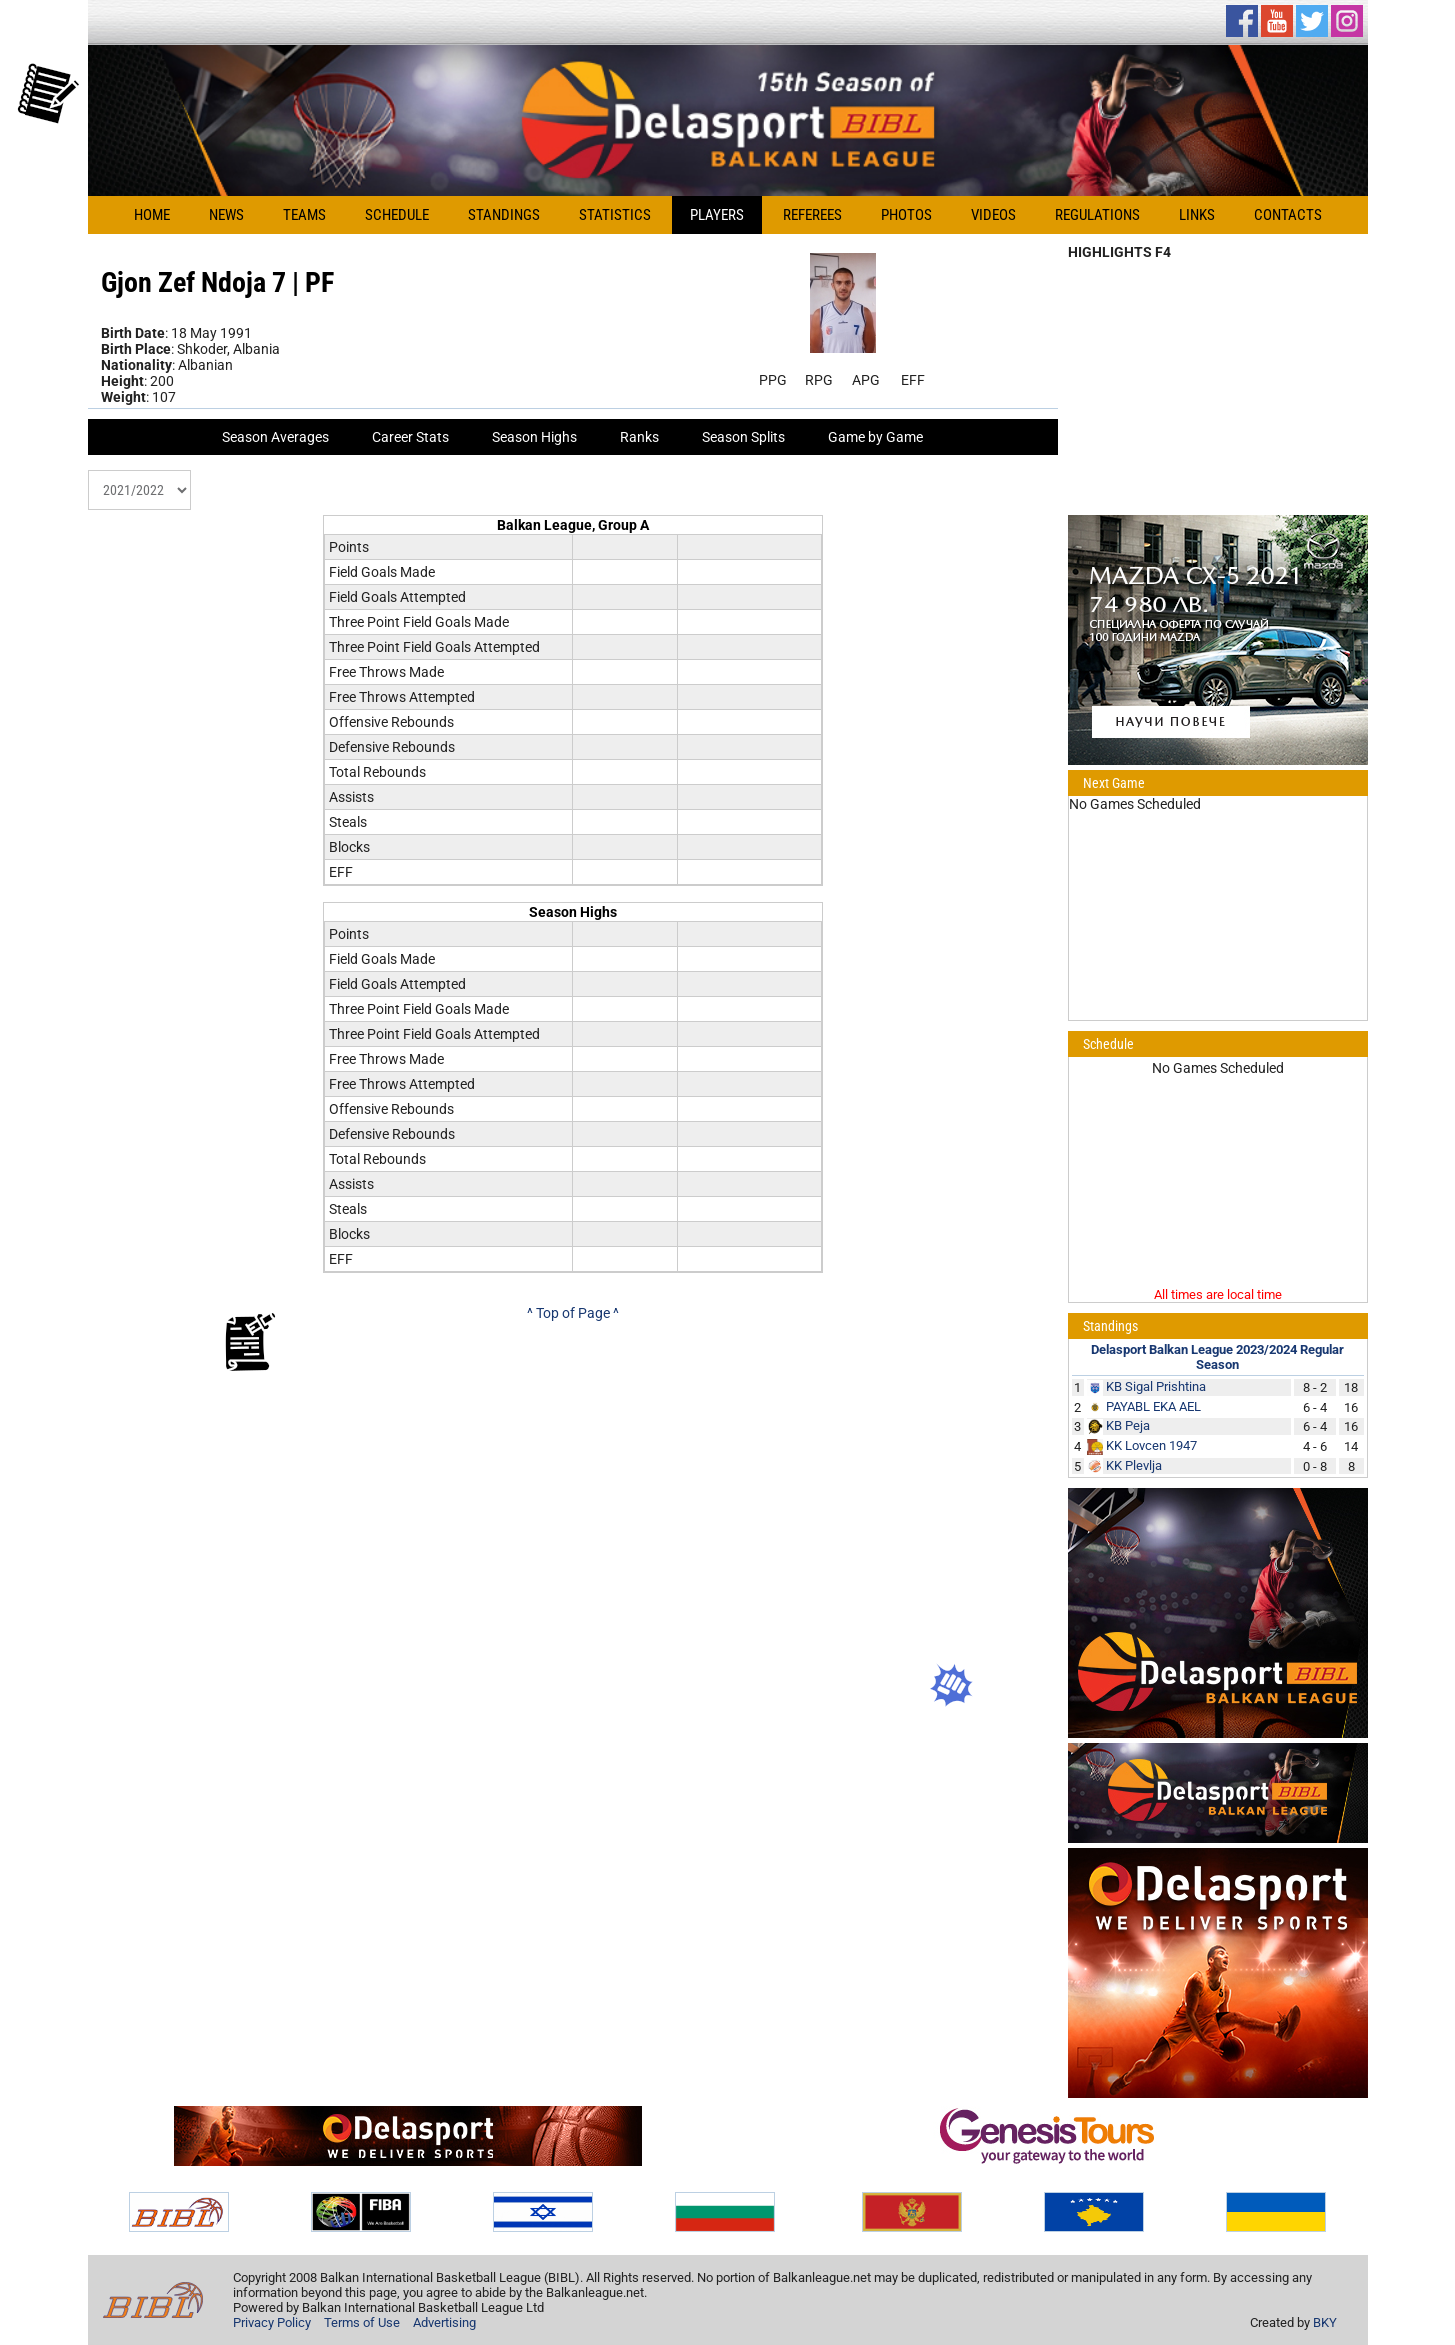  What do you see at coordinates (248, 1342) in the screenshot?
I see `pin or mark an important note` at bounding box center [248, 1342].